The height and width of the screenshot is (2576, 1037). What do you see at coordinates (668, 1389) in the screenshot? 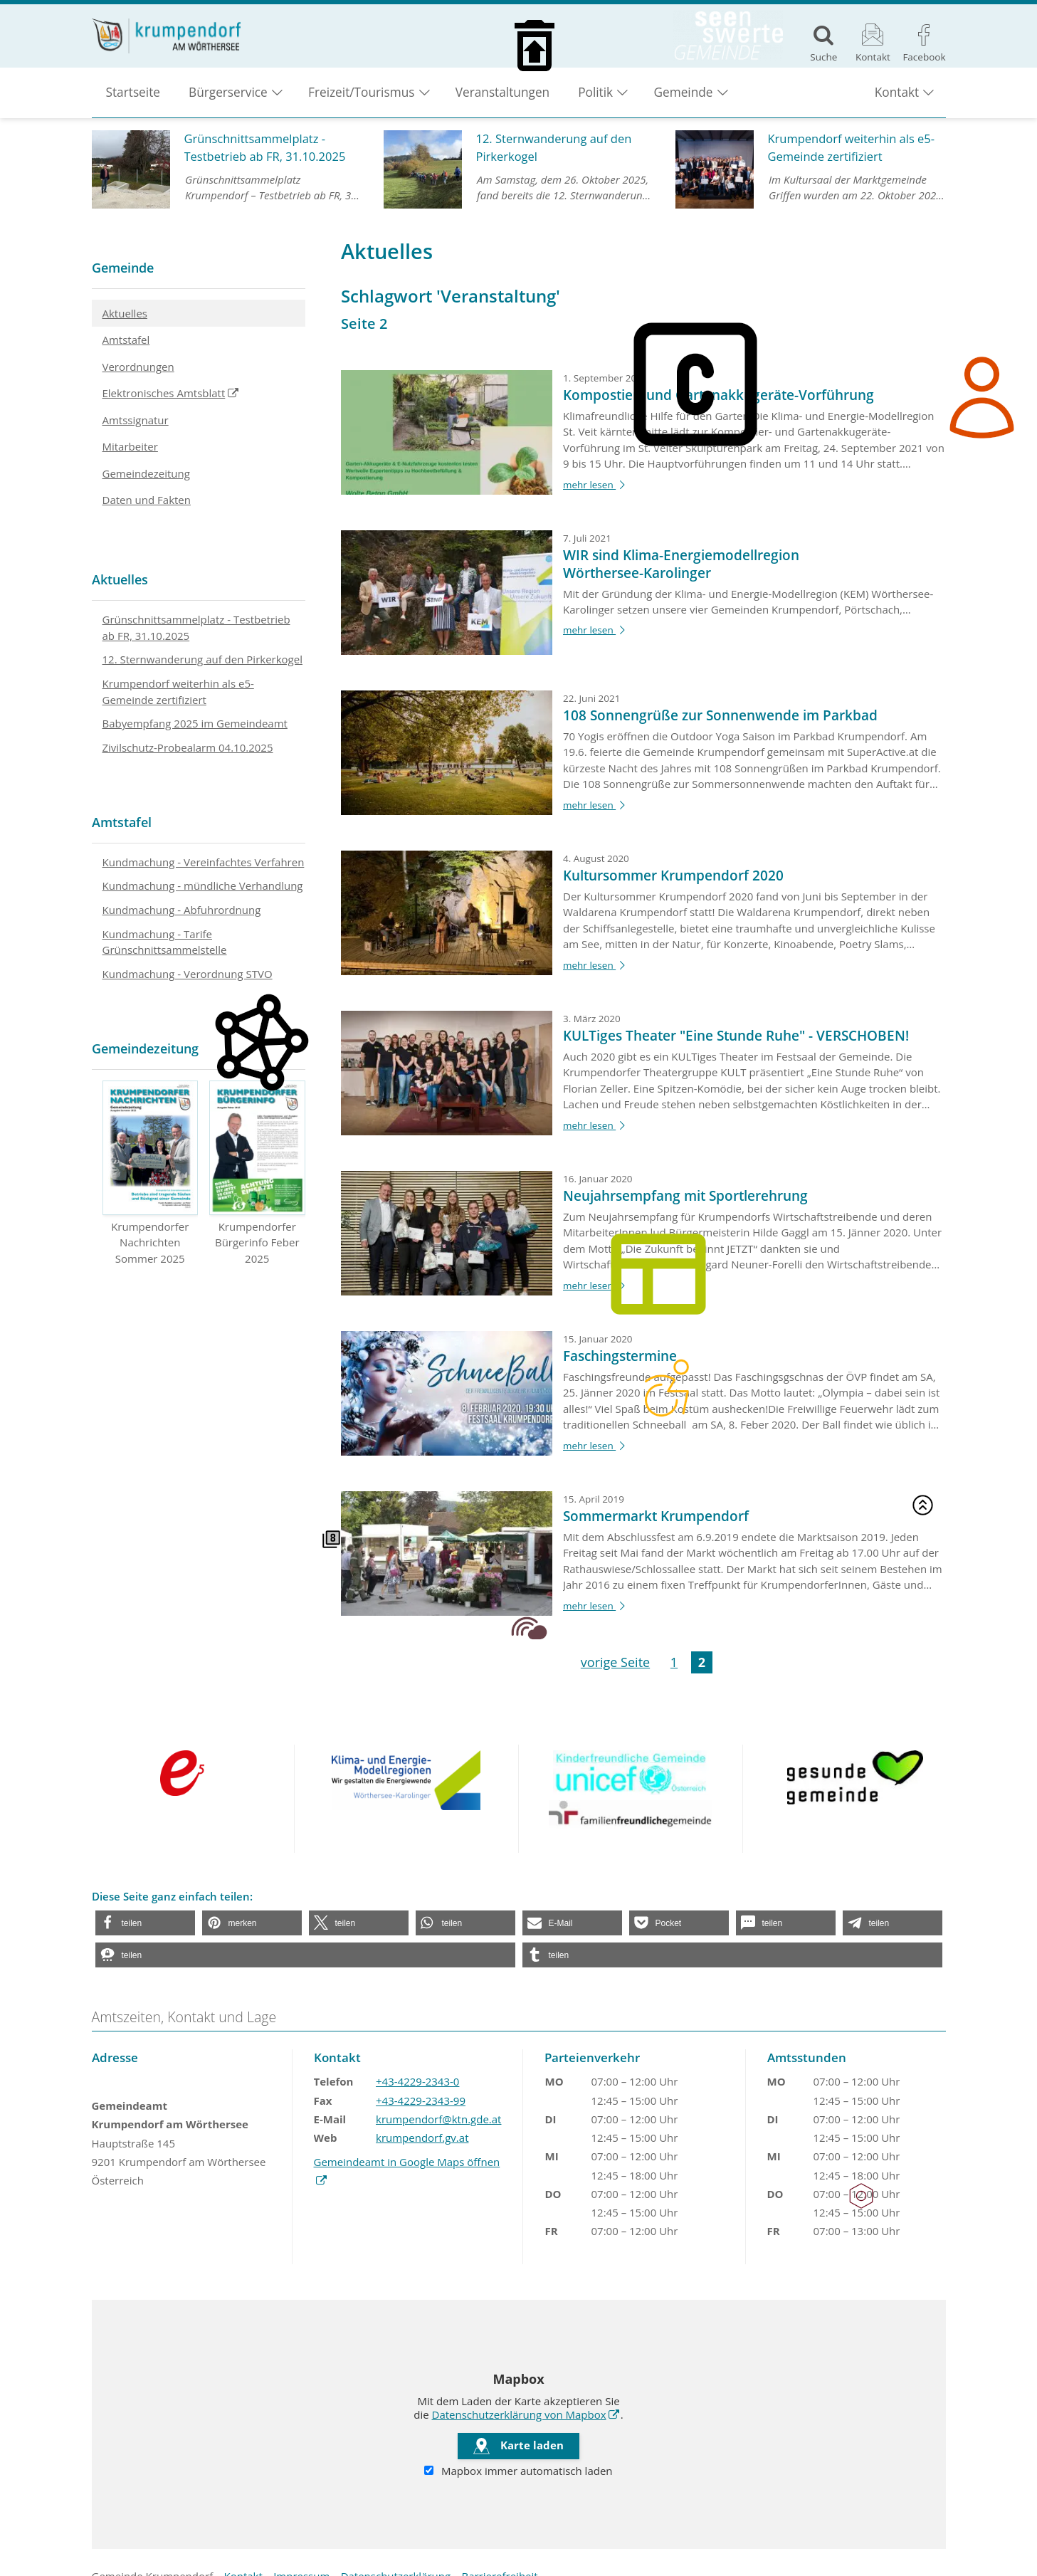
I see `indicates wheelchair accessible route or facility` at bounding box center [668, 1389].